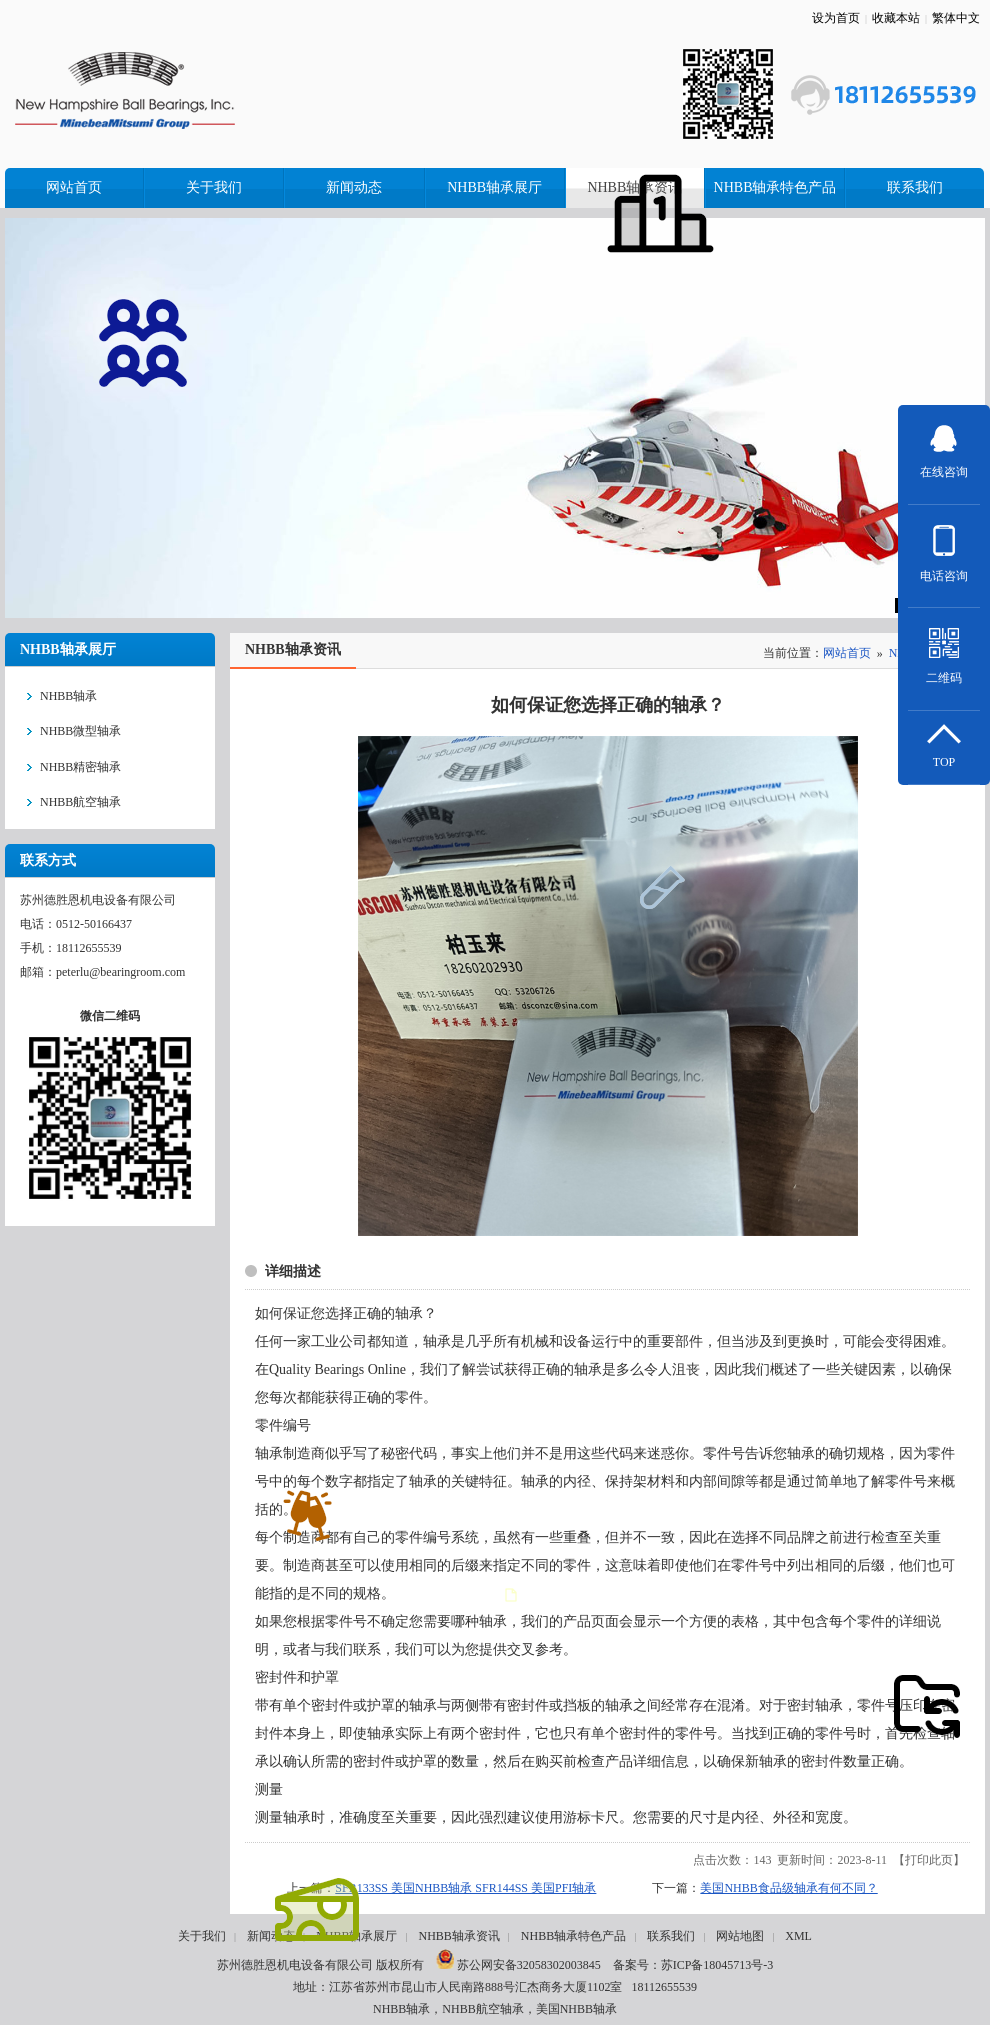 The height and width of the screenshot is (2025, 990). What do you see at coordinates (308, 1515) in the screenshot?
I see `celebrate an achievement or milestone` at bounding box center [308, 1515].